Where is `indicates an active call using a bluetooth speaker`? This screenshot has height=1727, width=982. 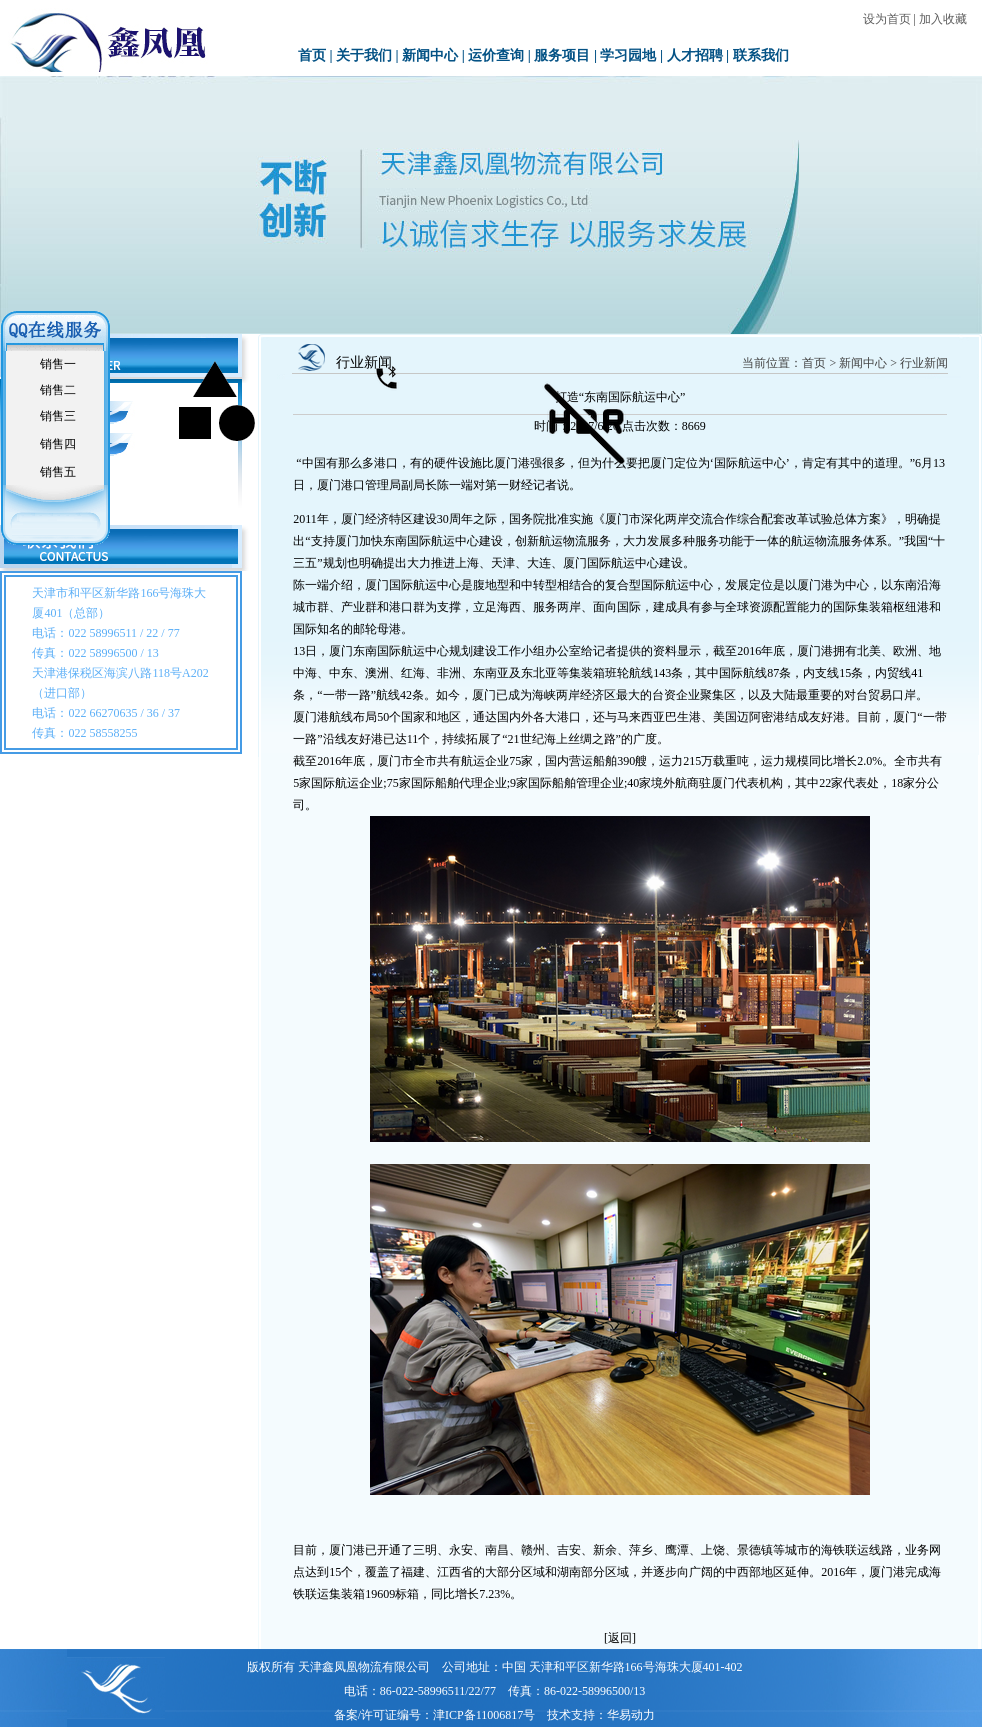 indicates an active call using a bluetooth speaker is located at coordinates (386, 378).